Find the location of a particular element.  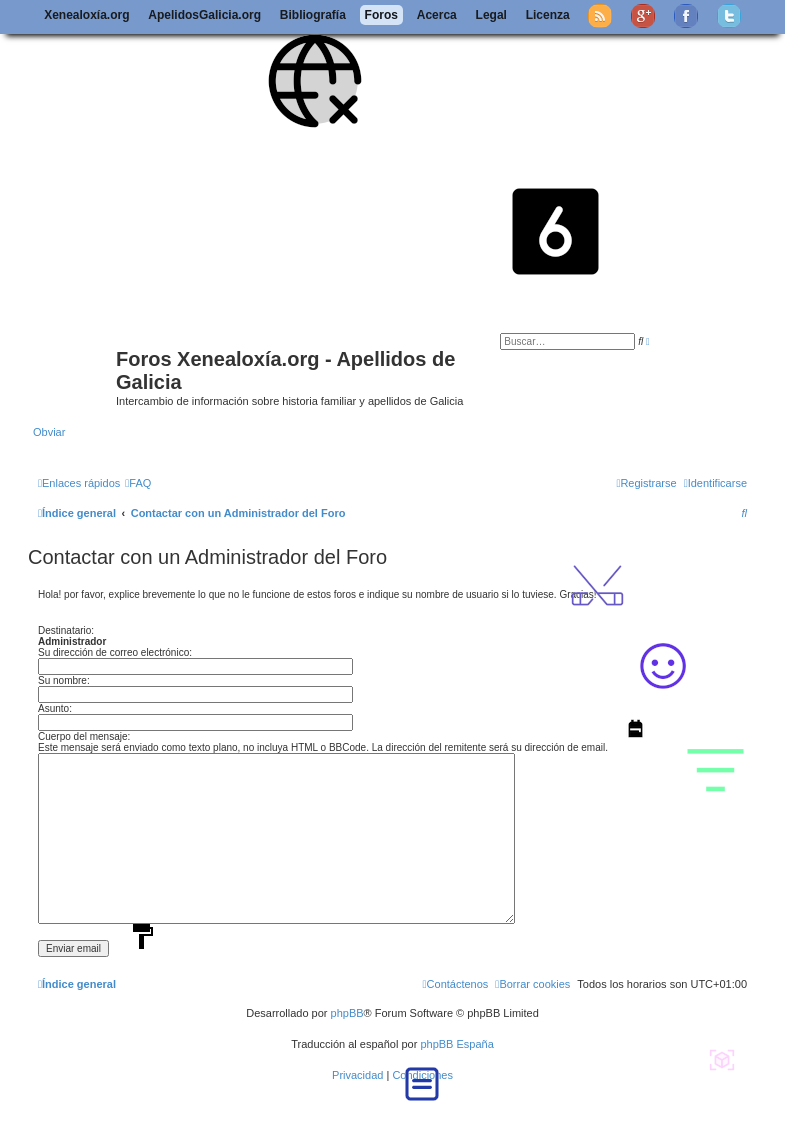

view hockey scores or game updates is located at coordinates (597, 585).